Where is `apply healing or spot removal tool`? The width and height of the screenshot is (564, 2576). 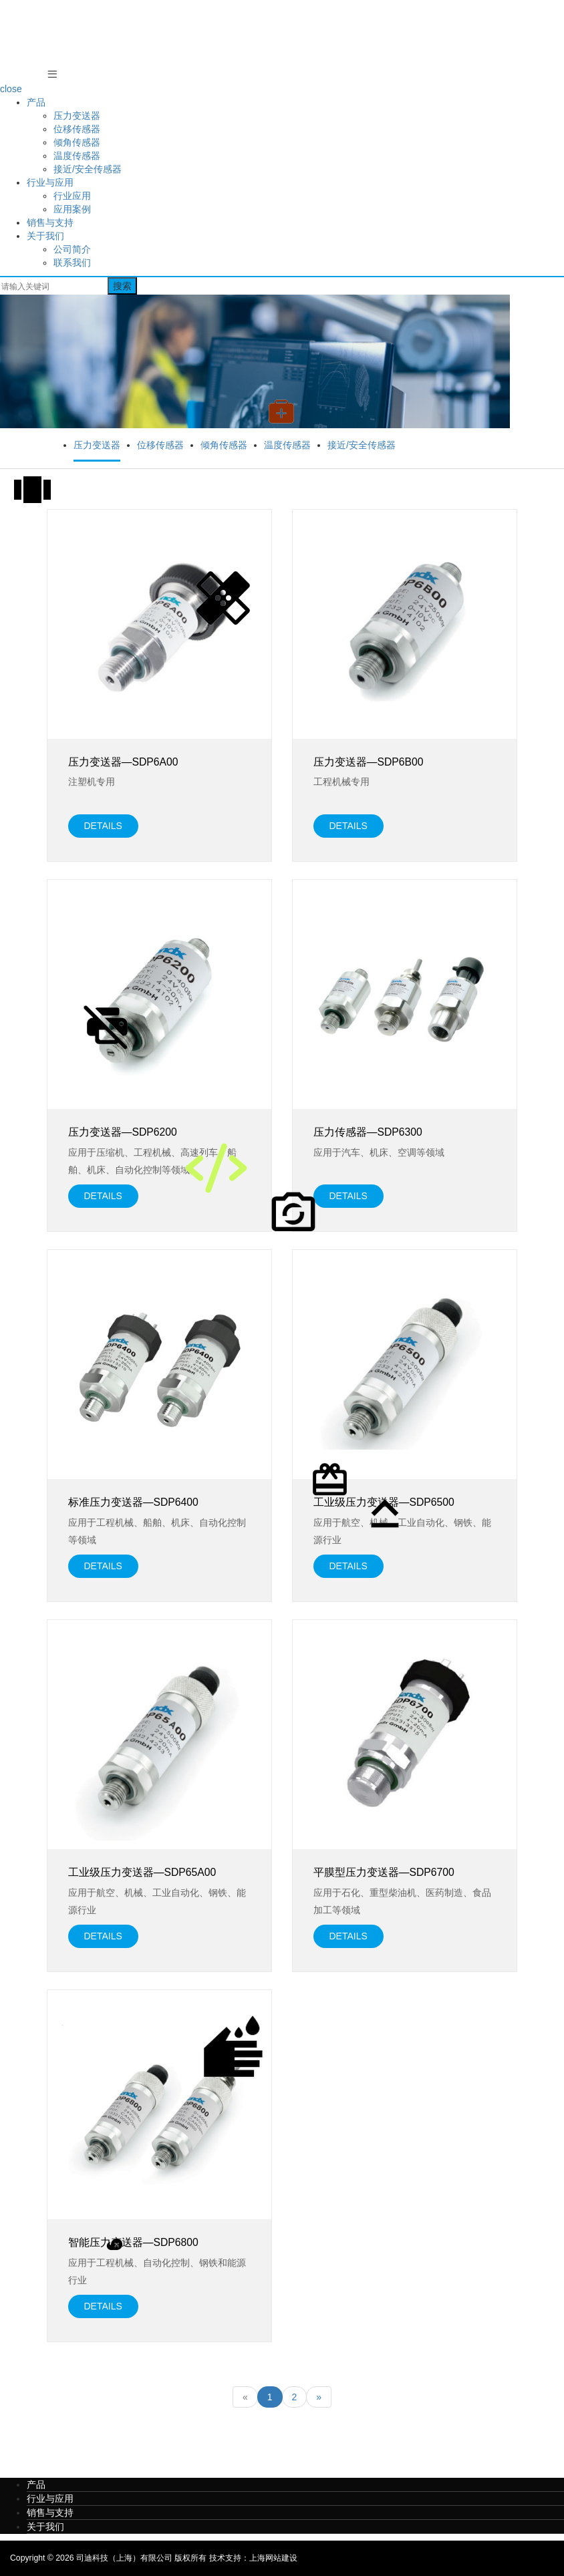
apply healing or spot removal tool is located at coordinates (223, 598).